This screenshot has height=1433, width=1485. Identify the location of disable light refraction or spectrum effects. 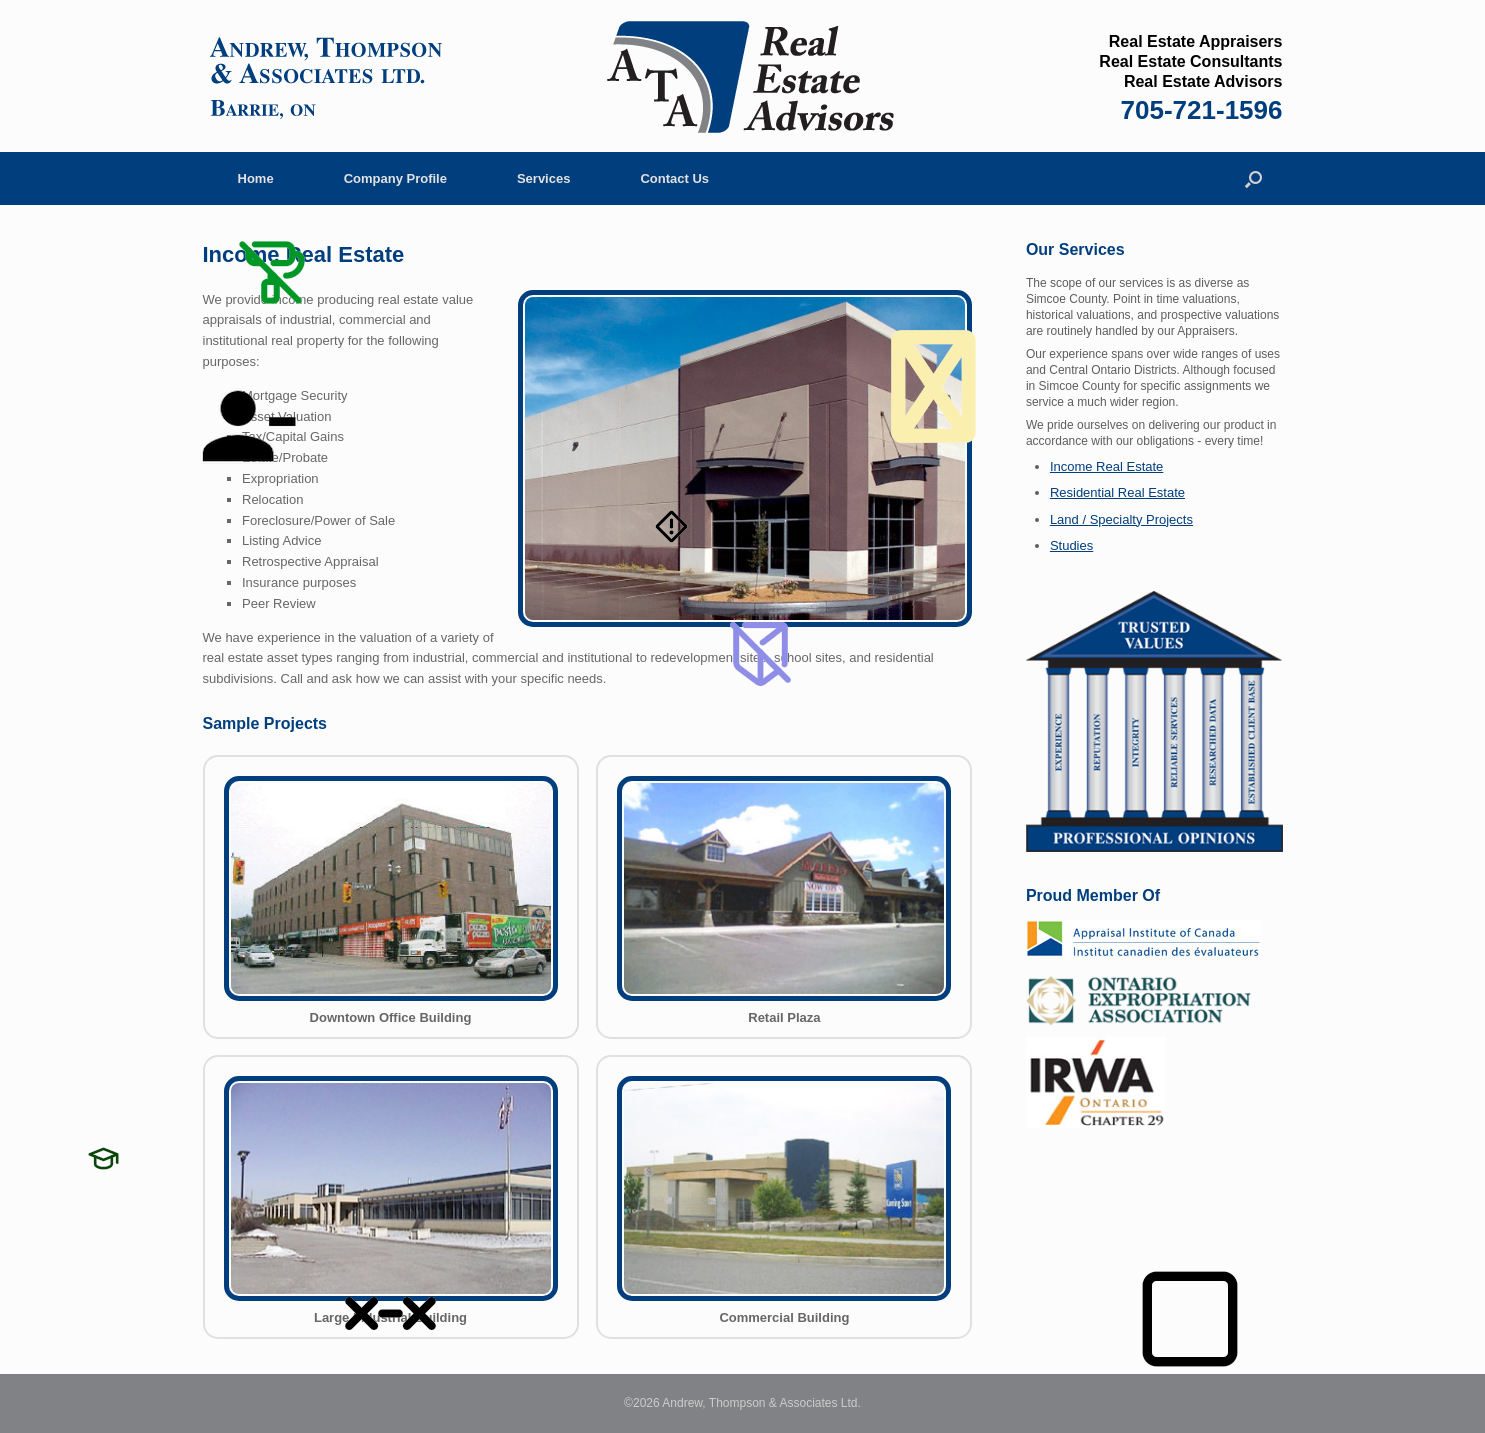
(760, 652).